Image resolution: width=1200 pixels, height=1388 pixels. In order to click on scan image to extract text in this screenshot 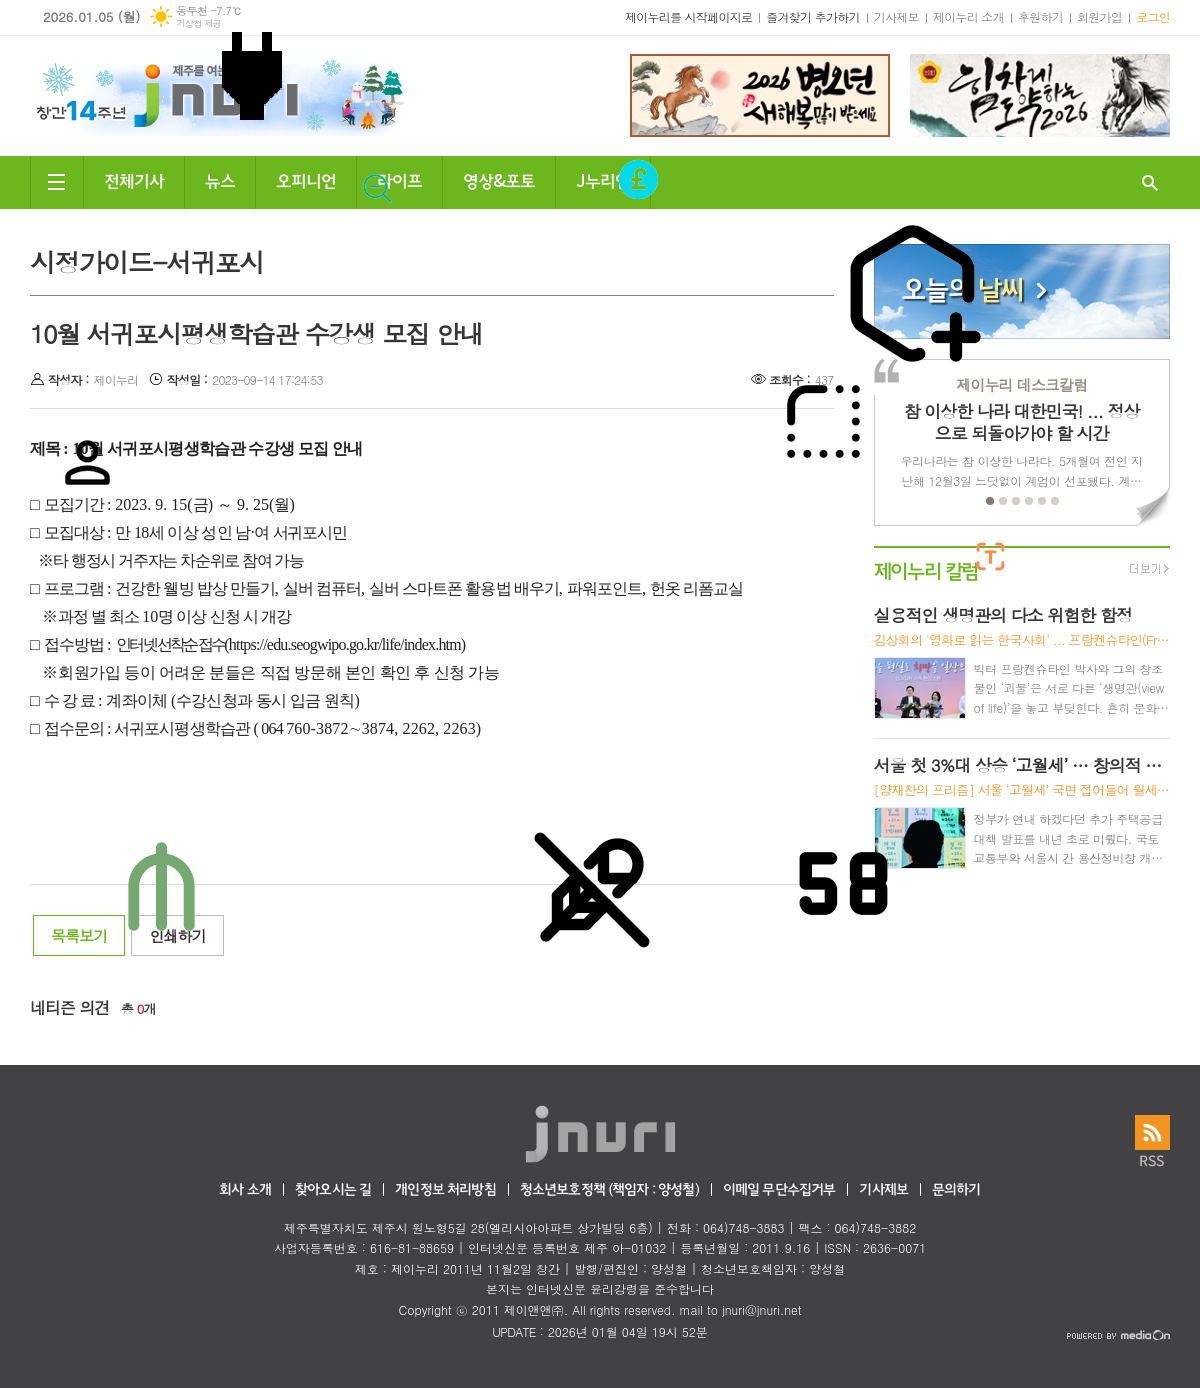, I will do `click(990, 556)`.